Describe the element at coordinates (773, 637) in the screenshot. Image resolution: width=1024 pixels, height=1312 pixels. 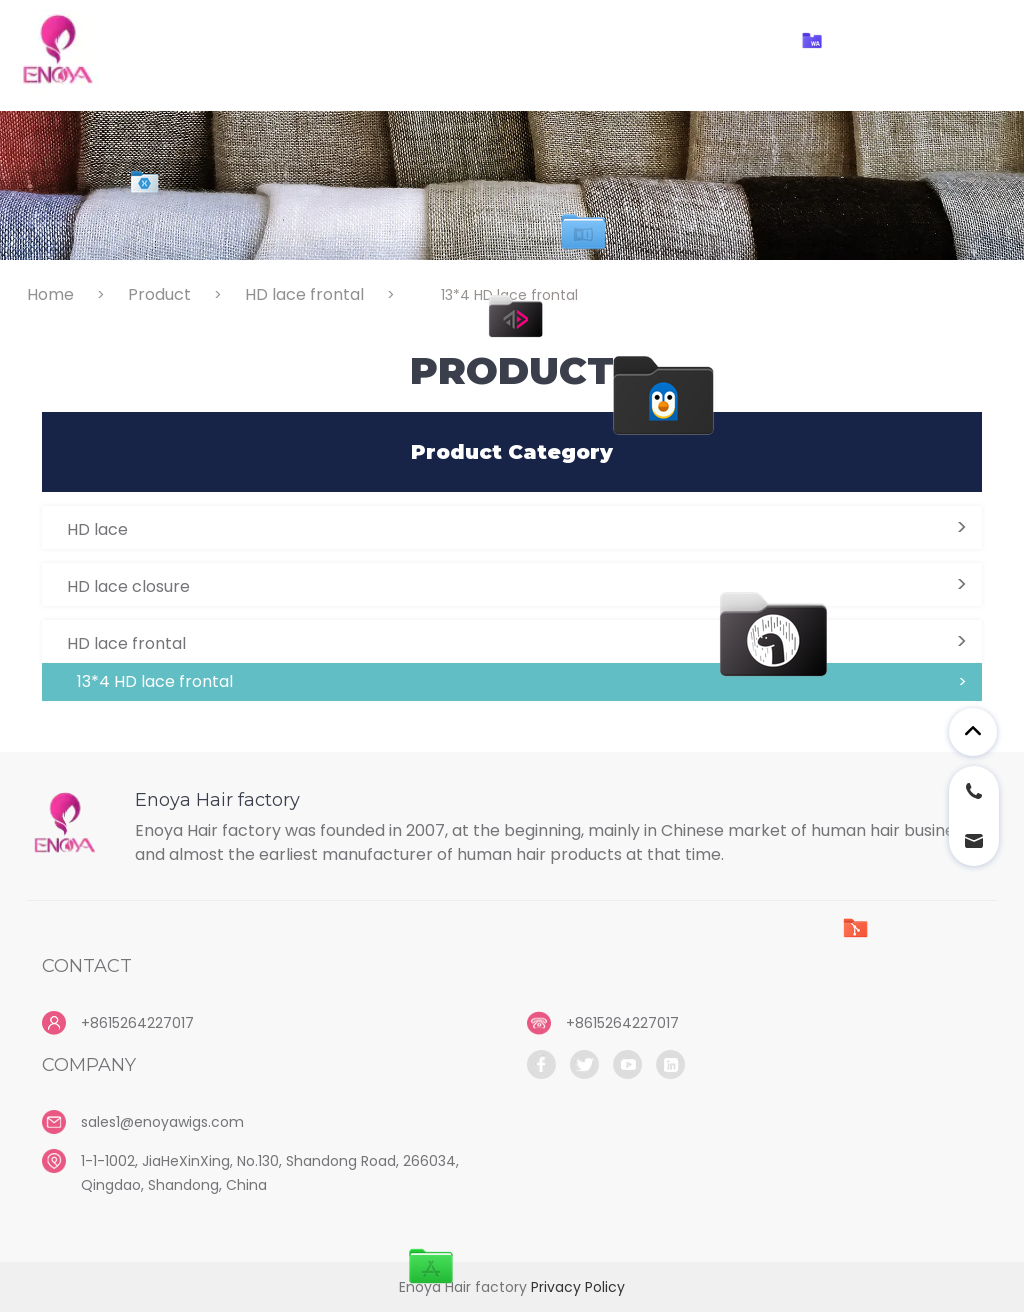
I see `folder containing deno runtime projects` at that location.